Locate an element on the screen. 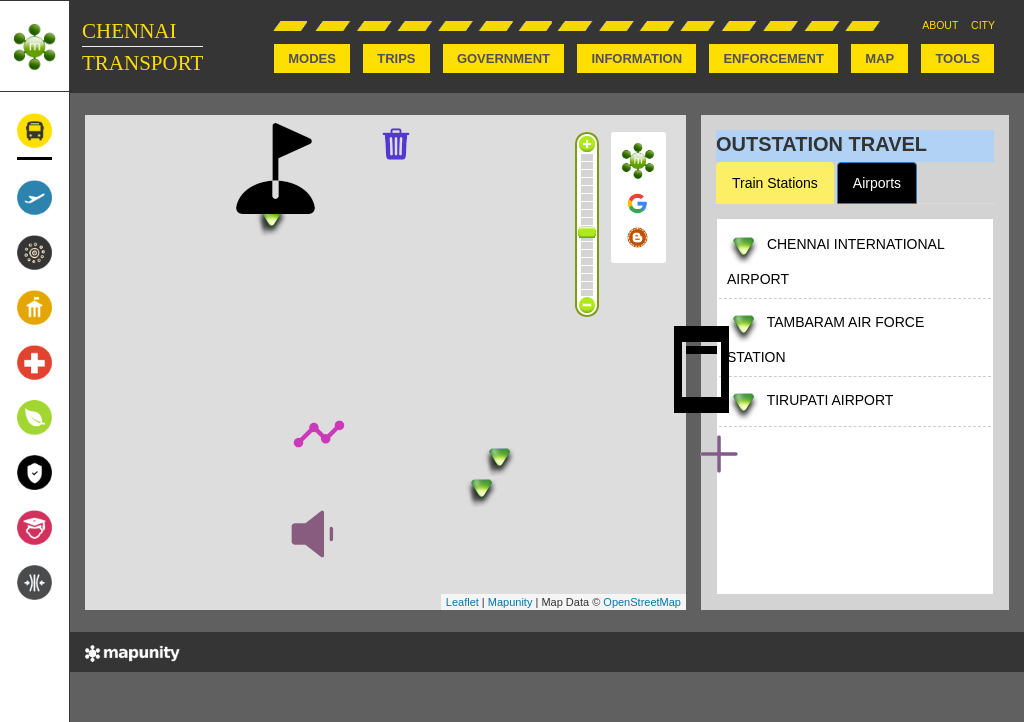 Image resolution: width=1024 pixels, height=722 pixels. view golf courses or activities is located at coordinates (275, 168).